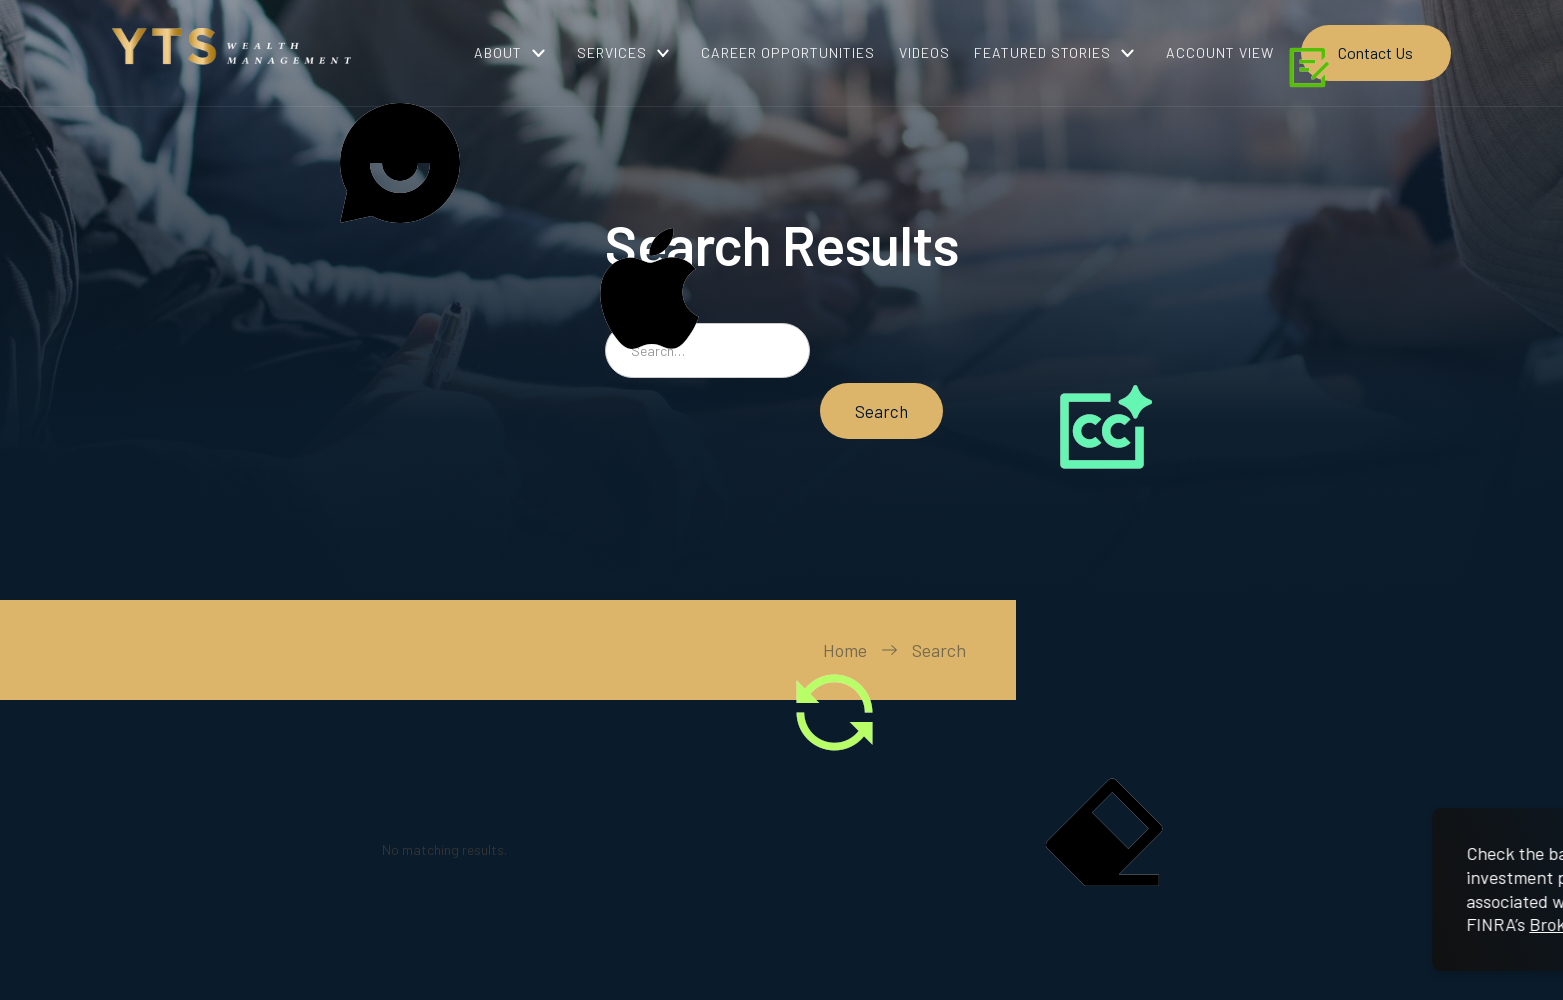 The image size is (1563, 1000). What do you see at coordinates (1307, 67) in the screenshot?
I see `edit or compose a draft document` at bounding box center [1307, 67].